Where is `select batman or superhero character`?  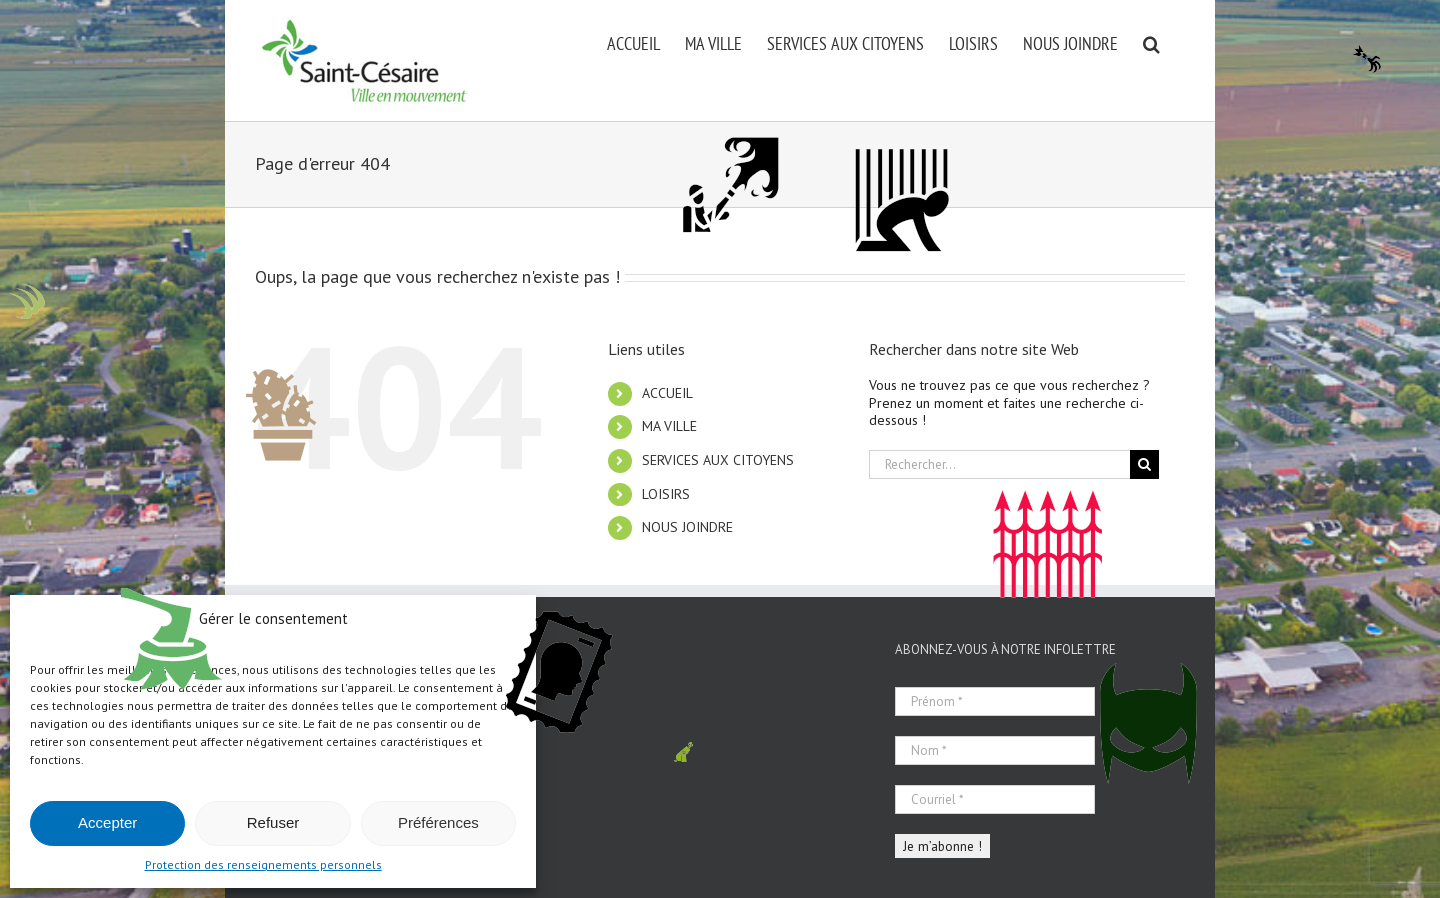
select batman or superhero character is located at coordinates (1148, 723).